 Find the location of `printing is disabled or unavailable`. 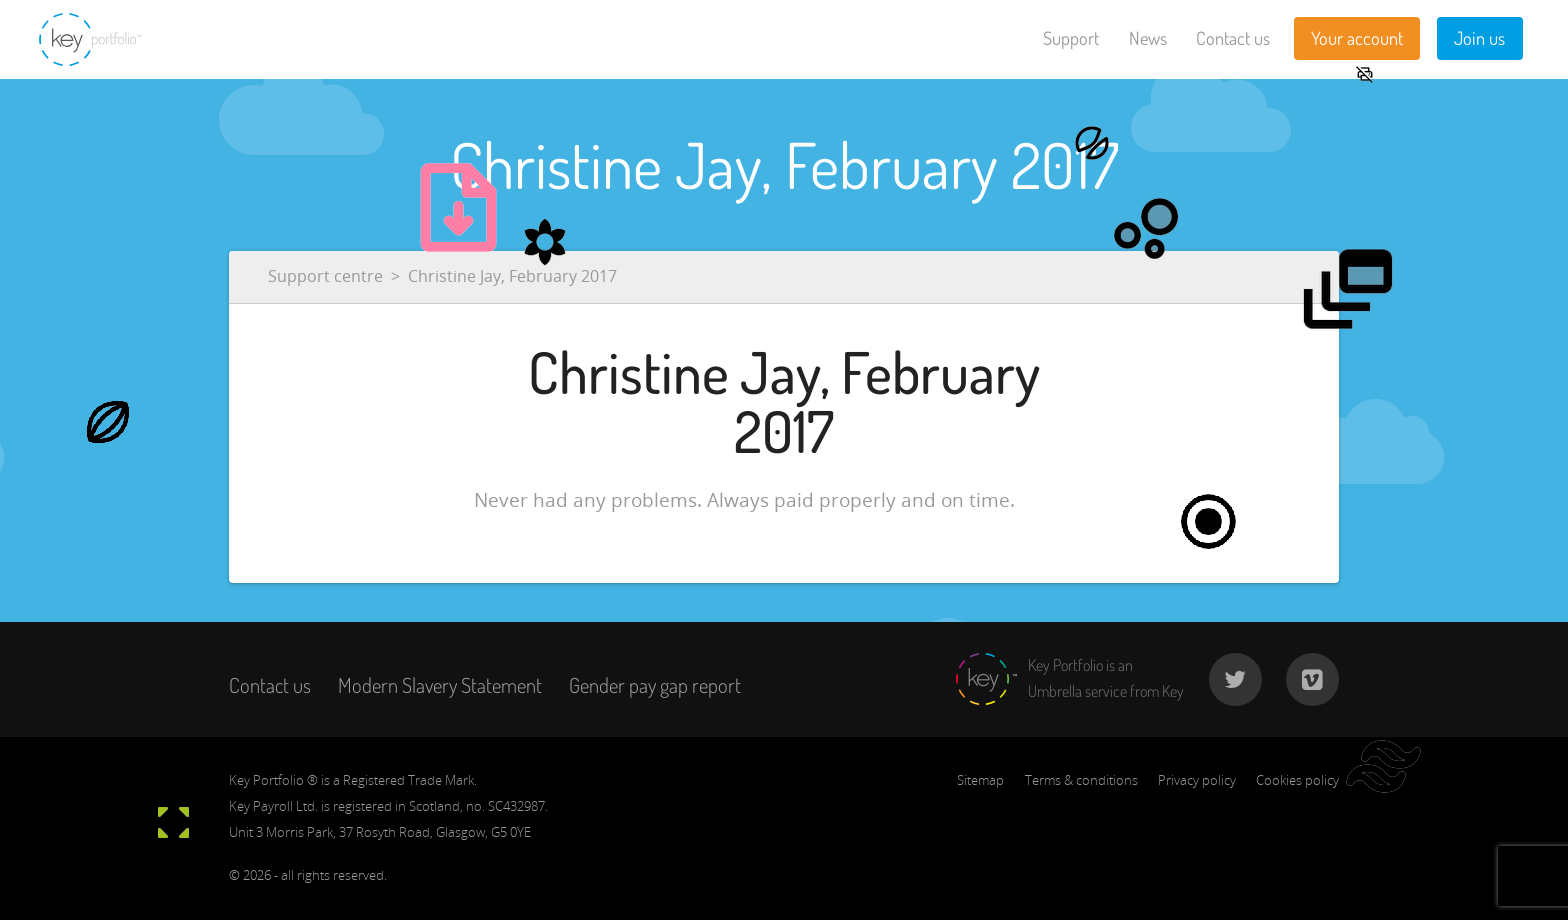

printing is disabled or unavailable is located at coordinates (1365, 74).